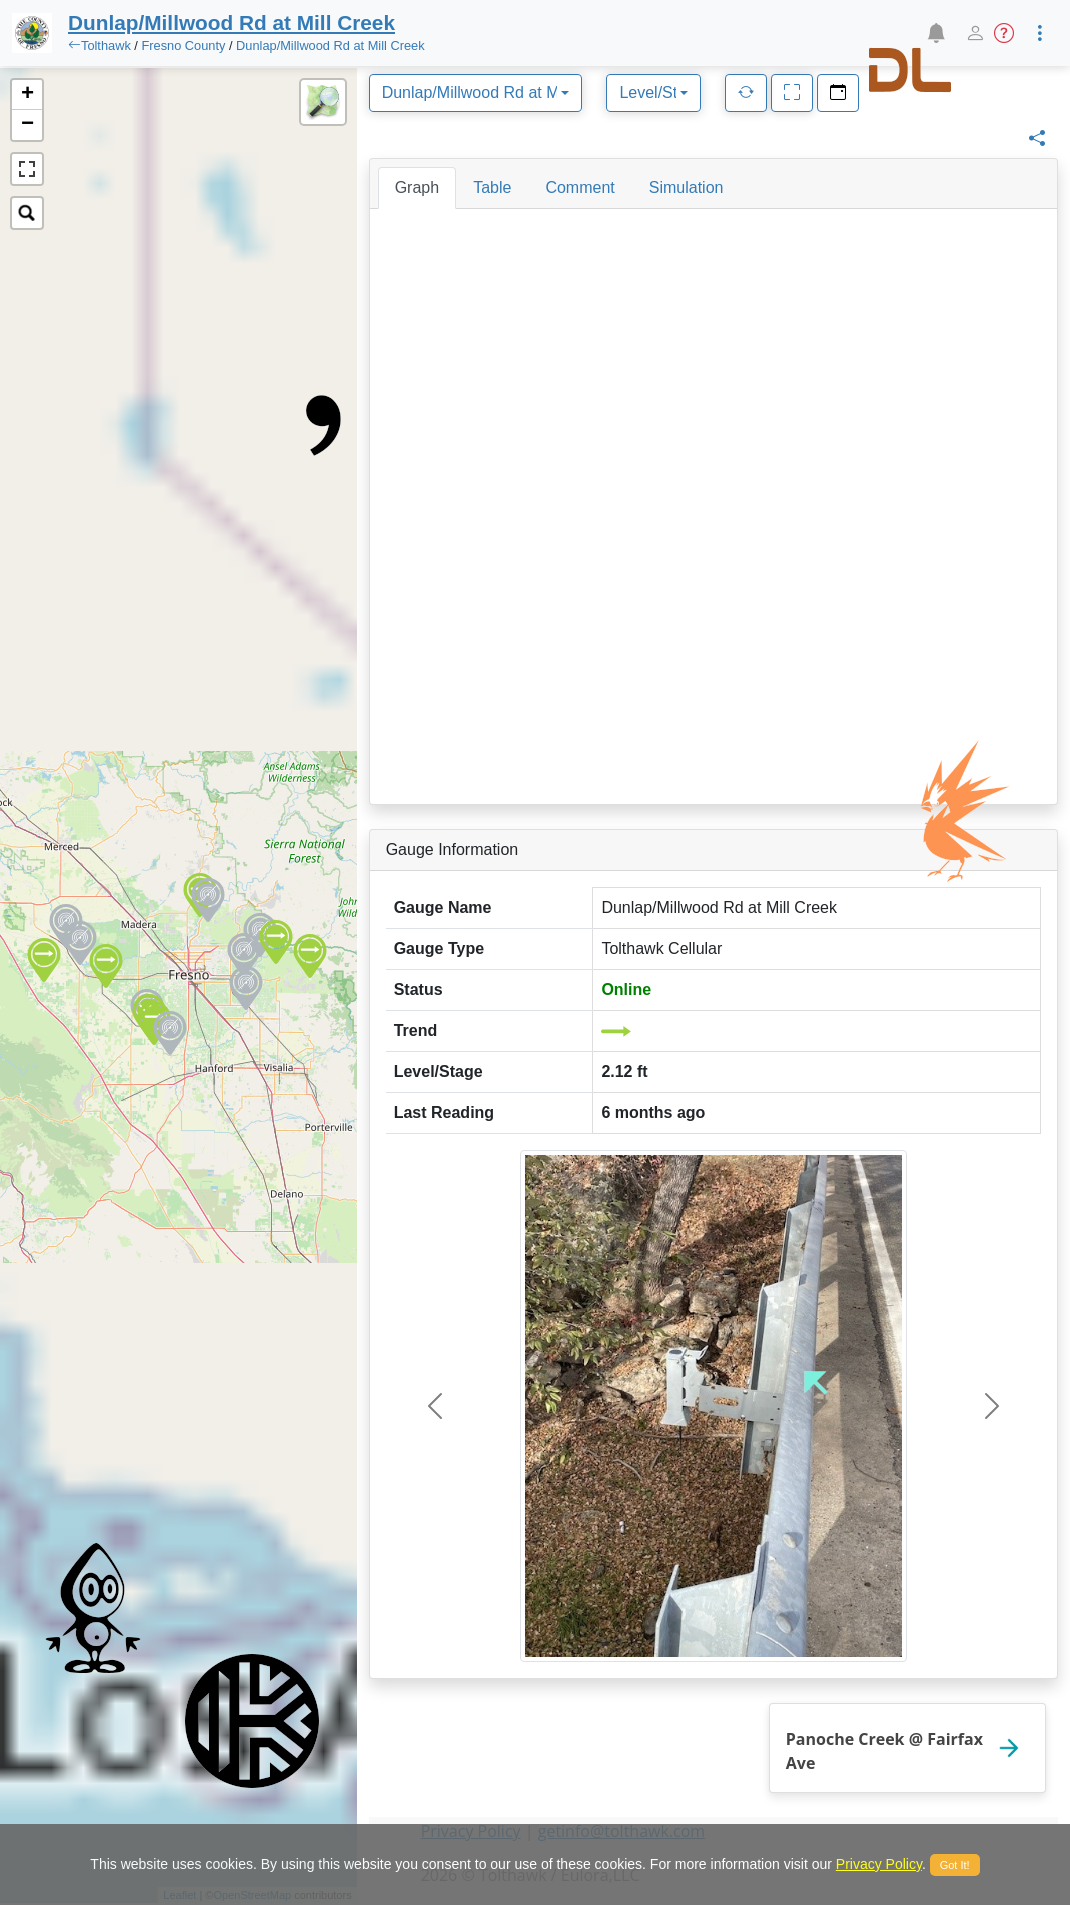 The image size is (1070, 1905). What do you see at coordinates (252, 1721) in the screenshot?
I see `open keeper password manager` at bounding box center [252, 1721].